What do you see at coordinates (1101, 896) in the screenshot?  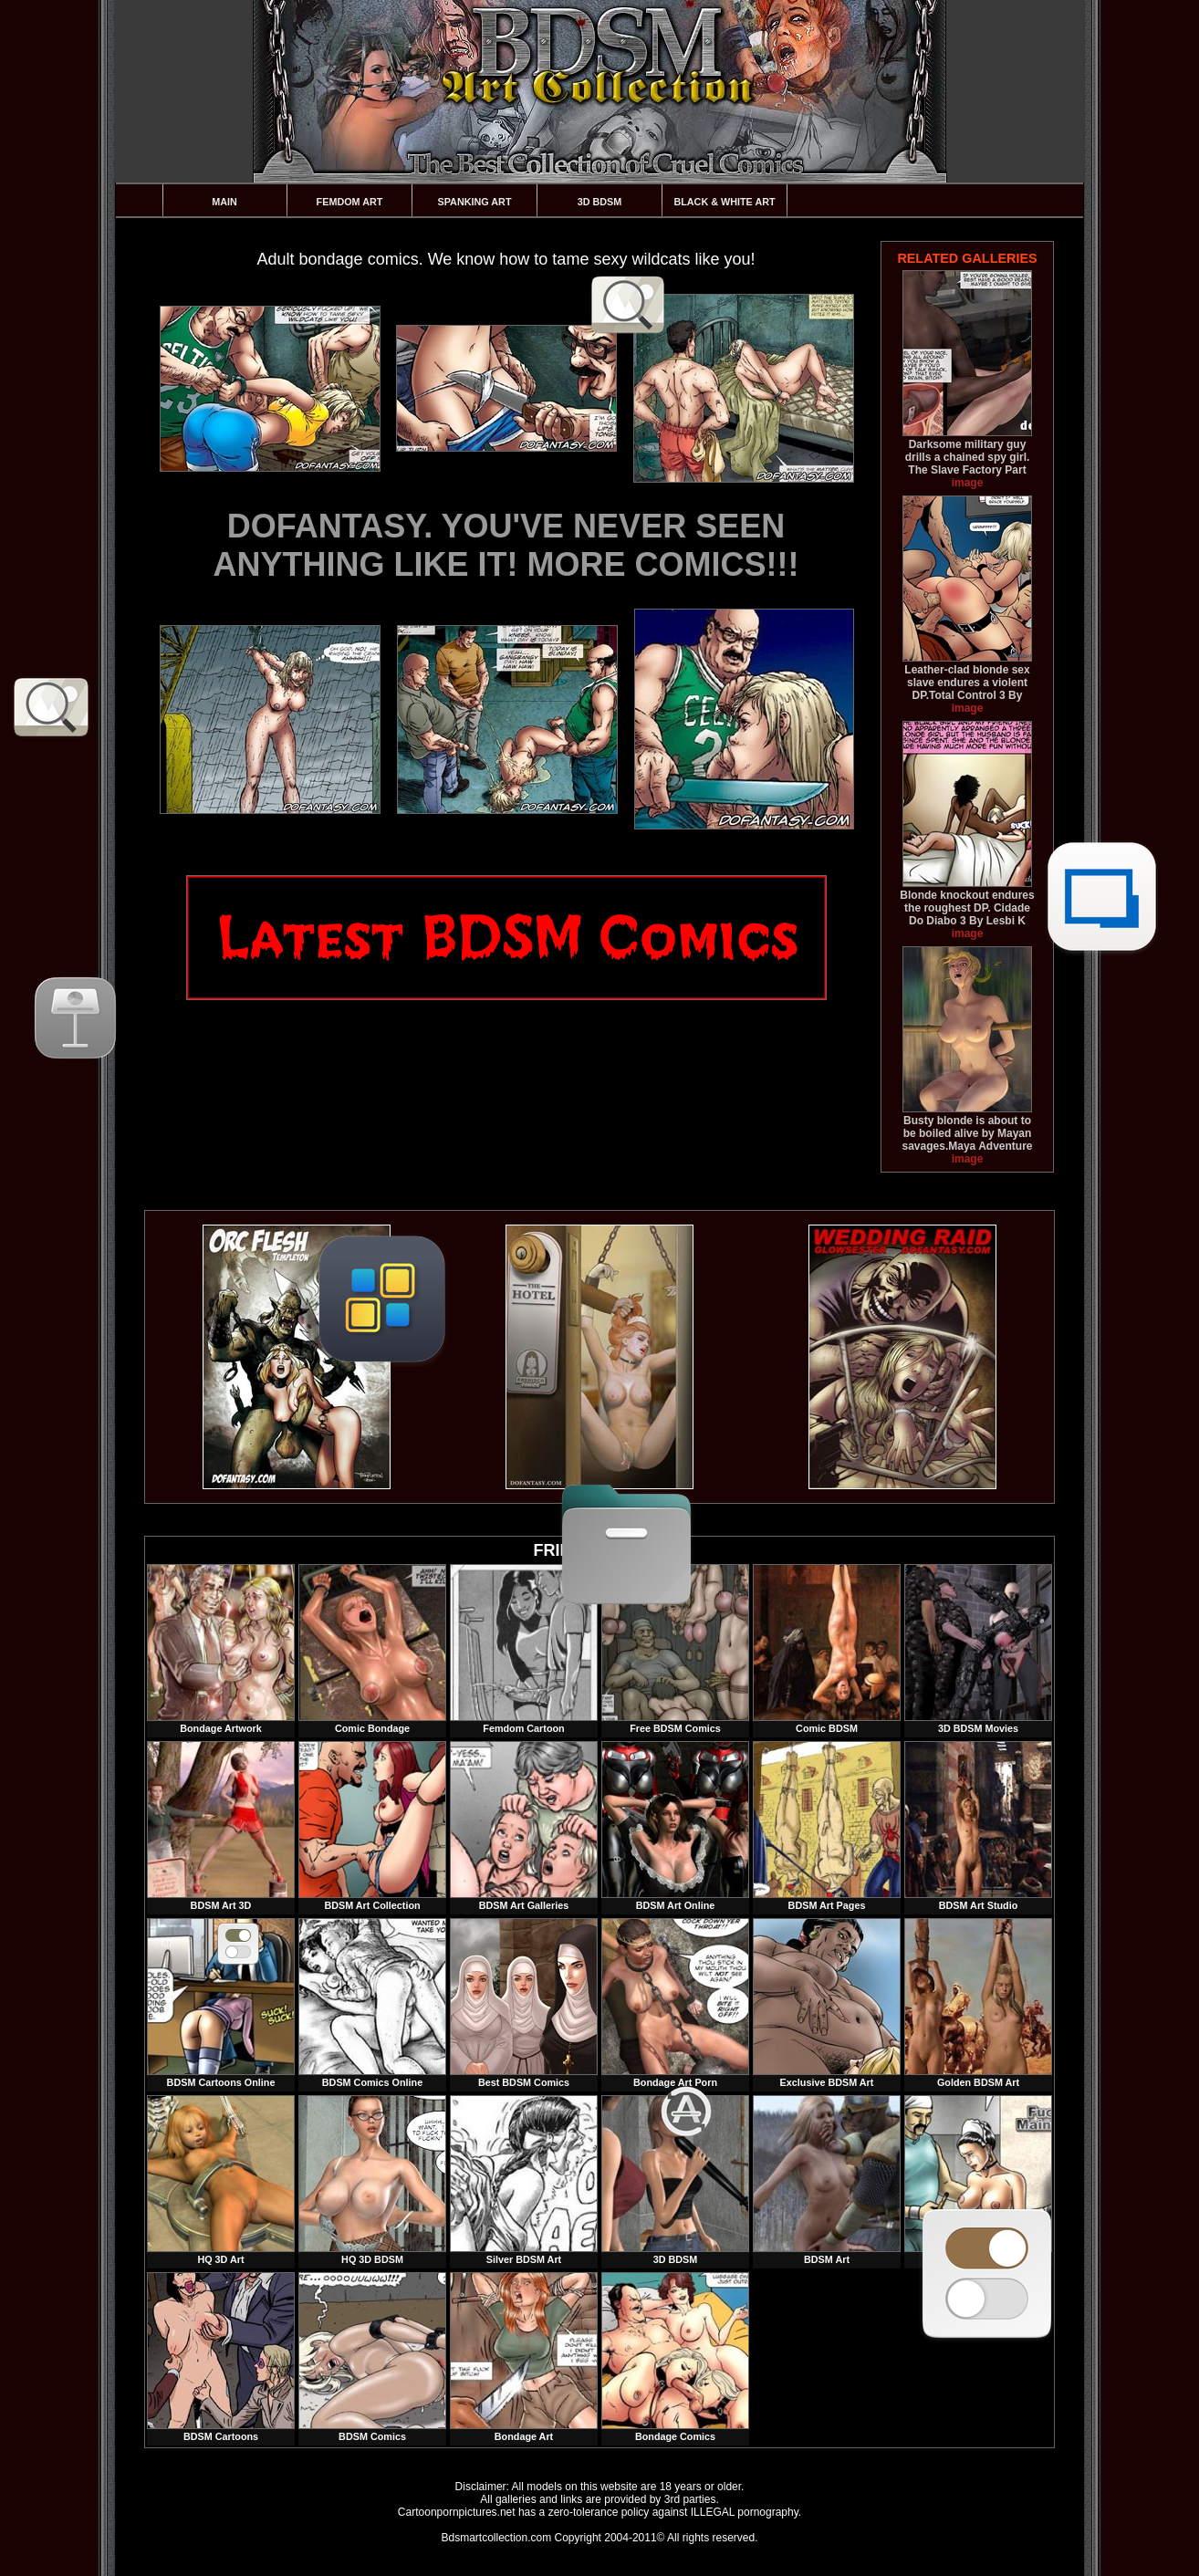 I see `open remote desktop manager` at bounding box center [1101, 896].